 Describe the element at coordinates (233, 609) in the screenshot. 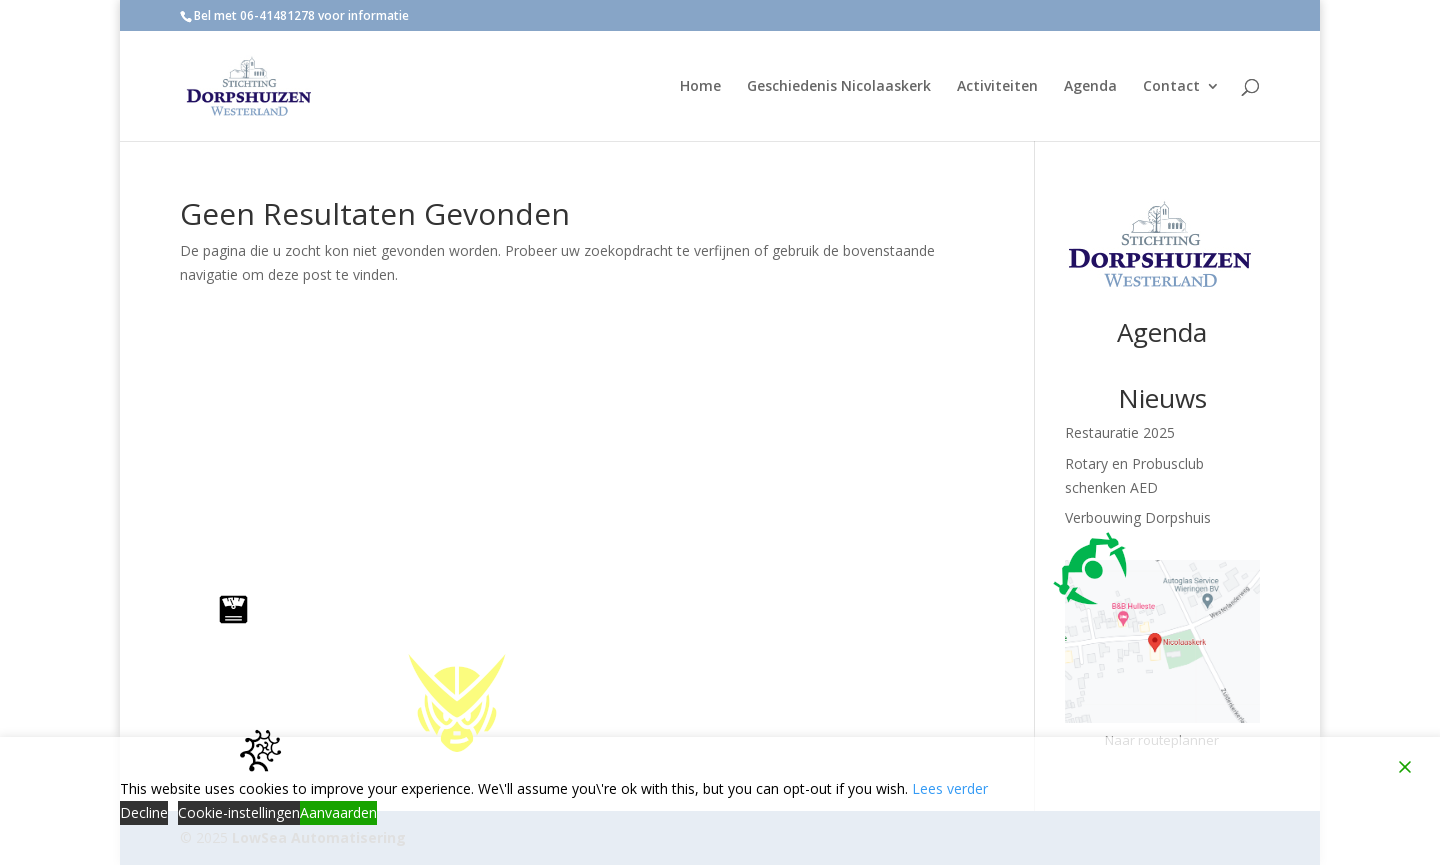

I see `view weight or body metrics` at that location.